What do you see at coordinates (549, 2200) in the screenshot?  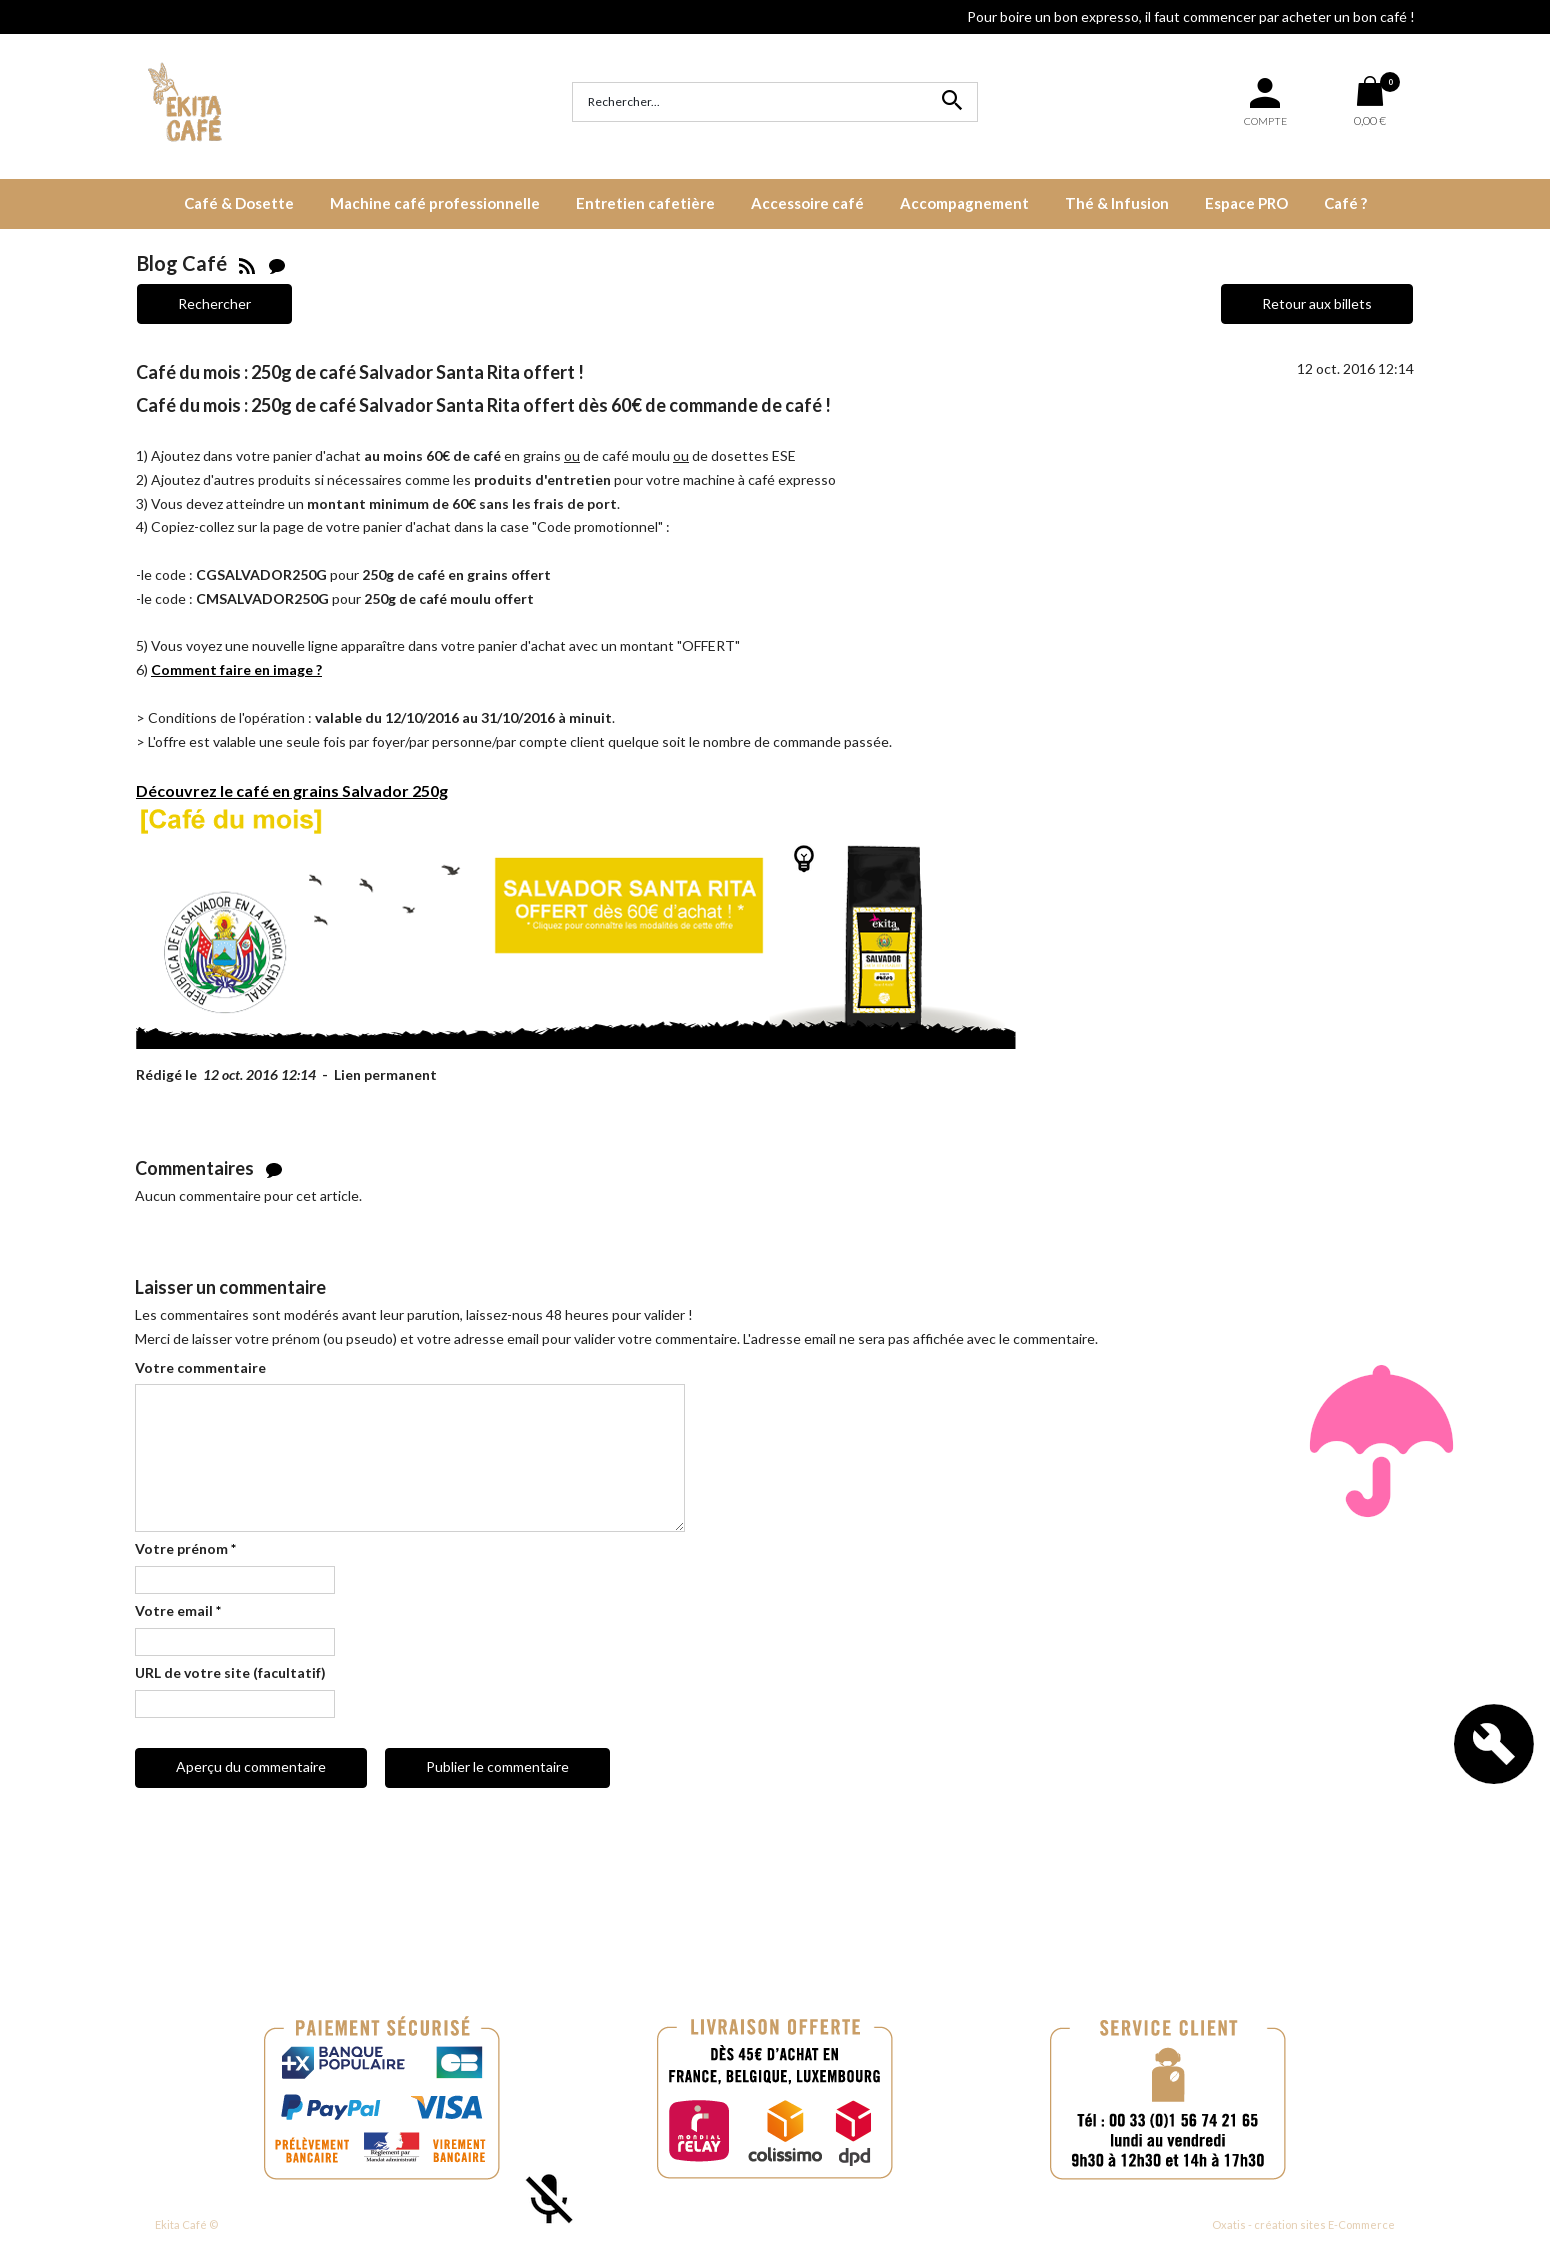 I see `mute your microphone` at bounding box center [549, 2200].